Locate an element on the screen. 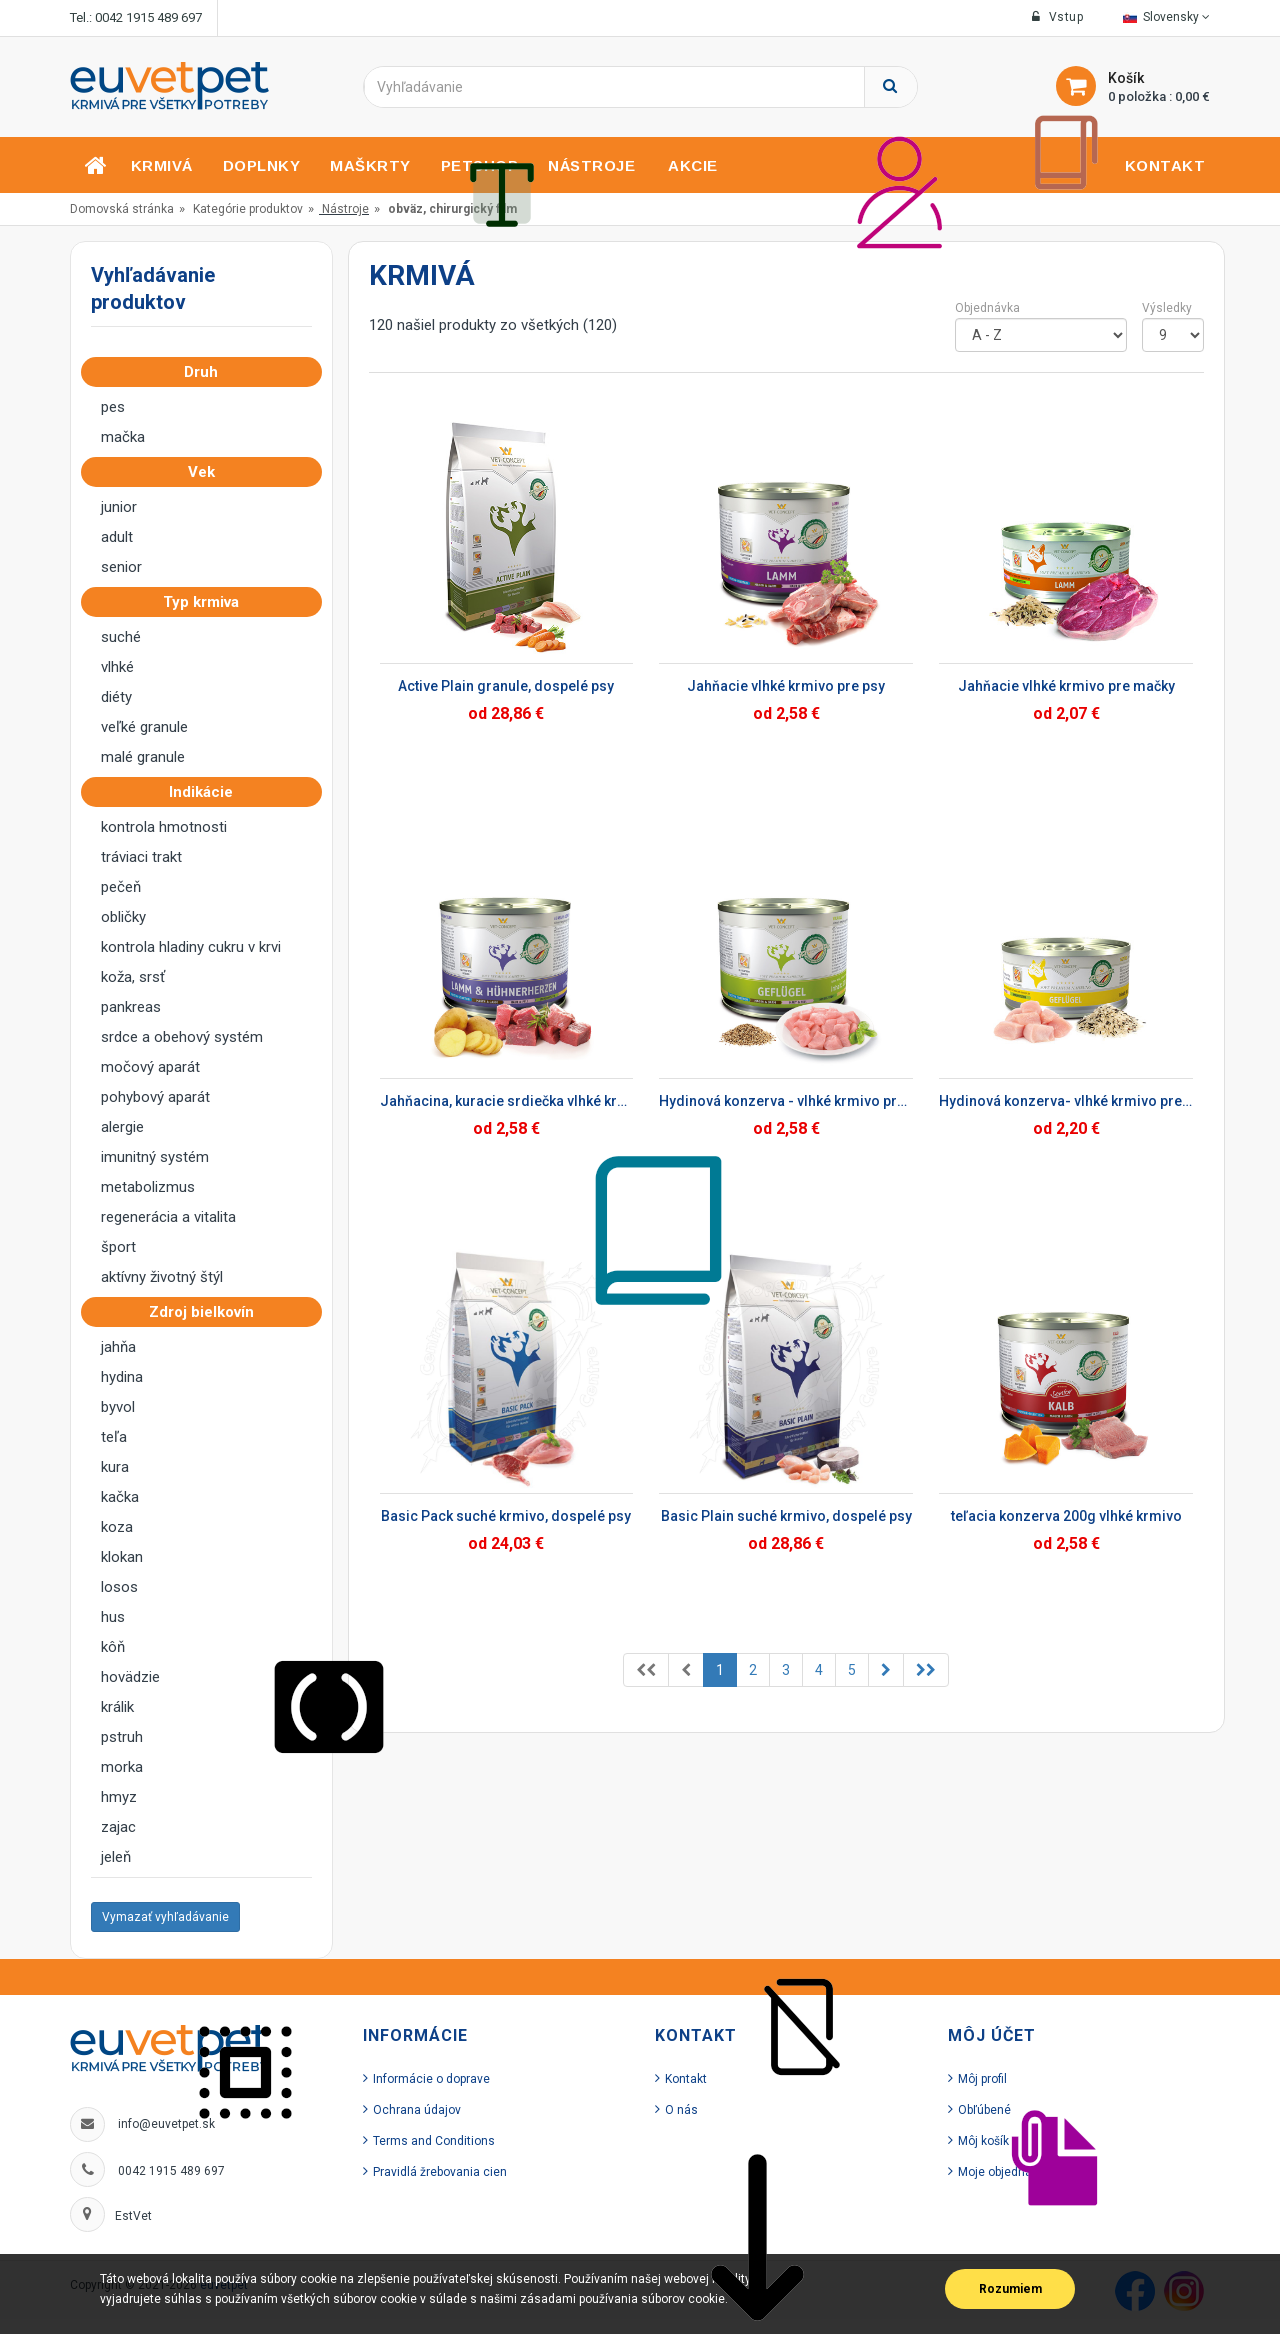 This screenshot has height=2334, width=1280. adjust margin spacing around an element is located at coordinates (245, 2072).